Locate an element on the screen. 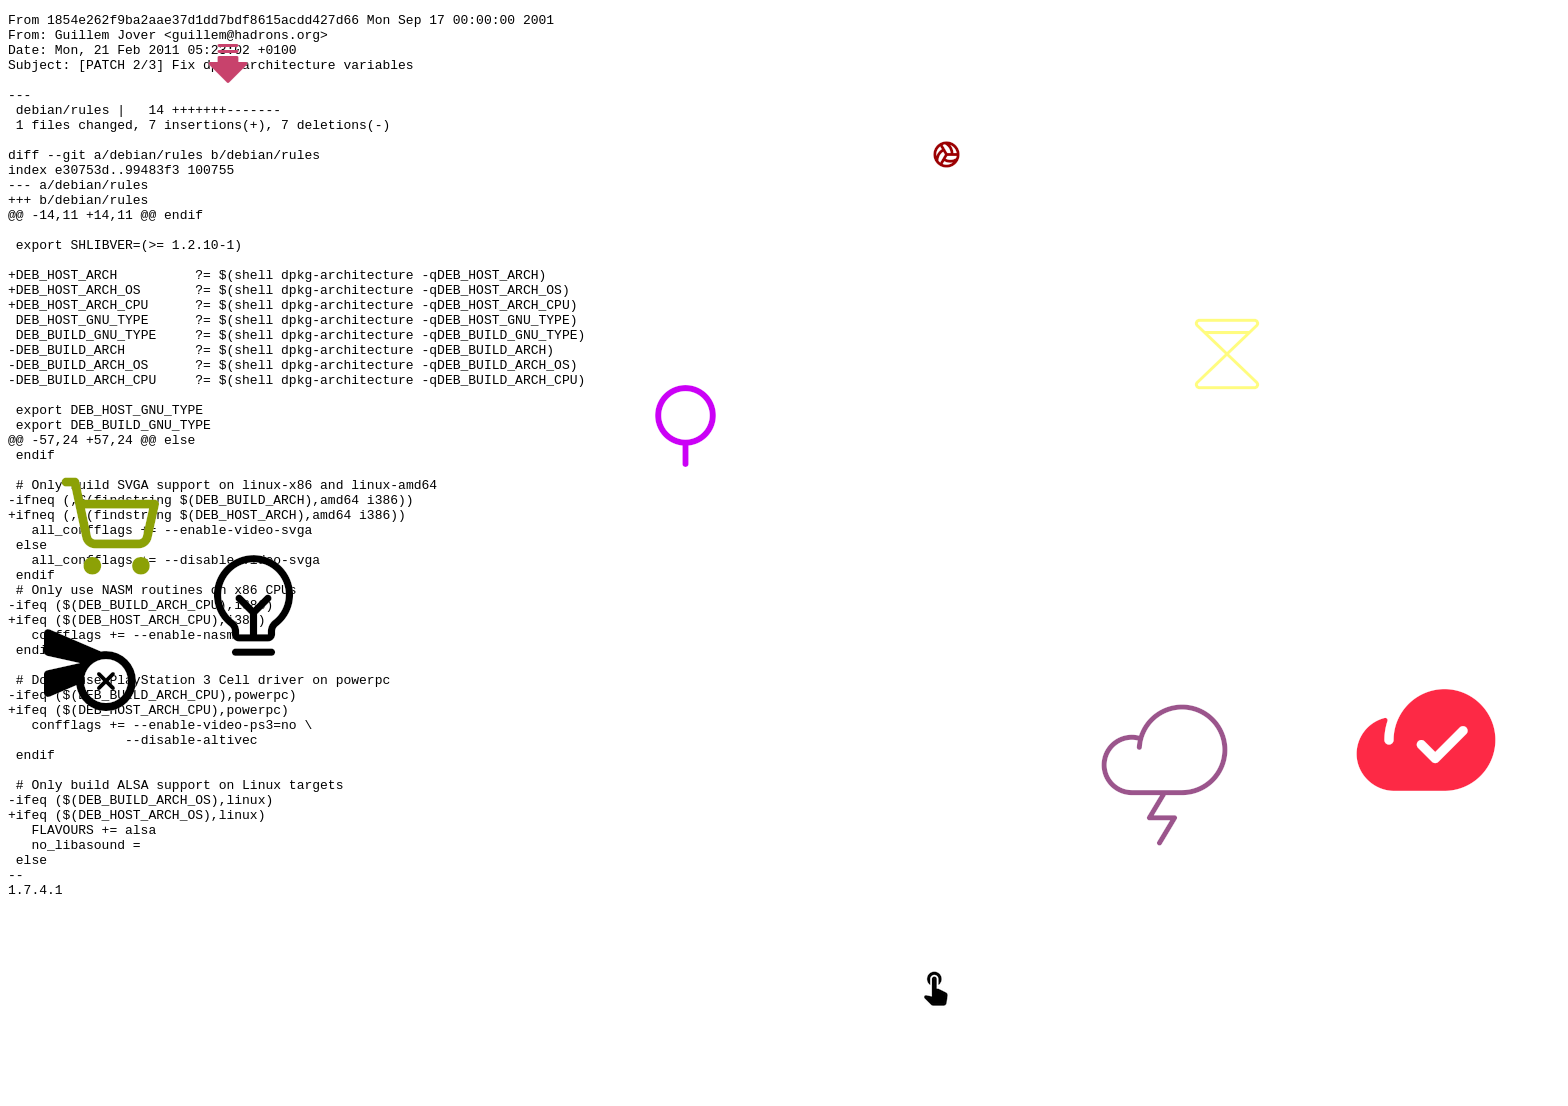  download file or content is located at coordinates (228, 62).